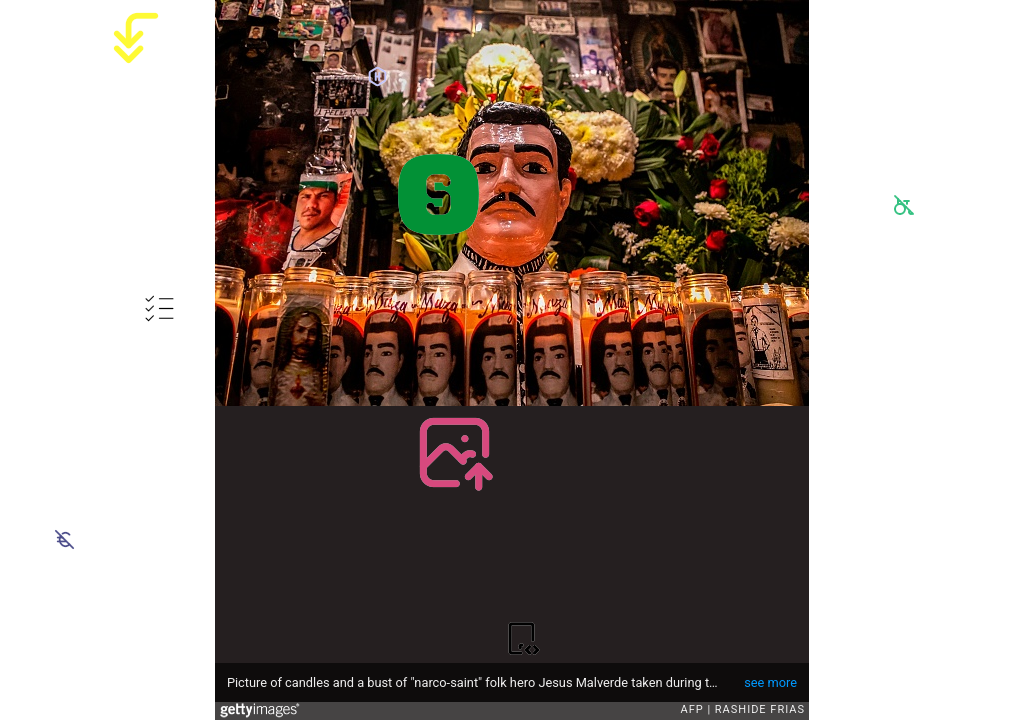  What do you see at coordinates (904, 205) in the screenshot?
I see `indicates wheelchair accessibility is unavailable` at bounding box center [904, 205].